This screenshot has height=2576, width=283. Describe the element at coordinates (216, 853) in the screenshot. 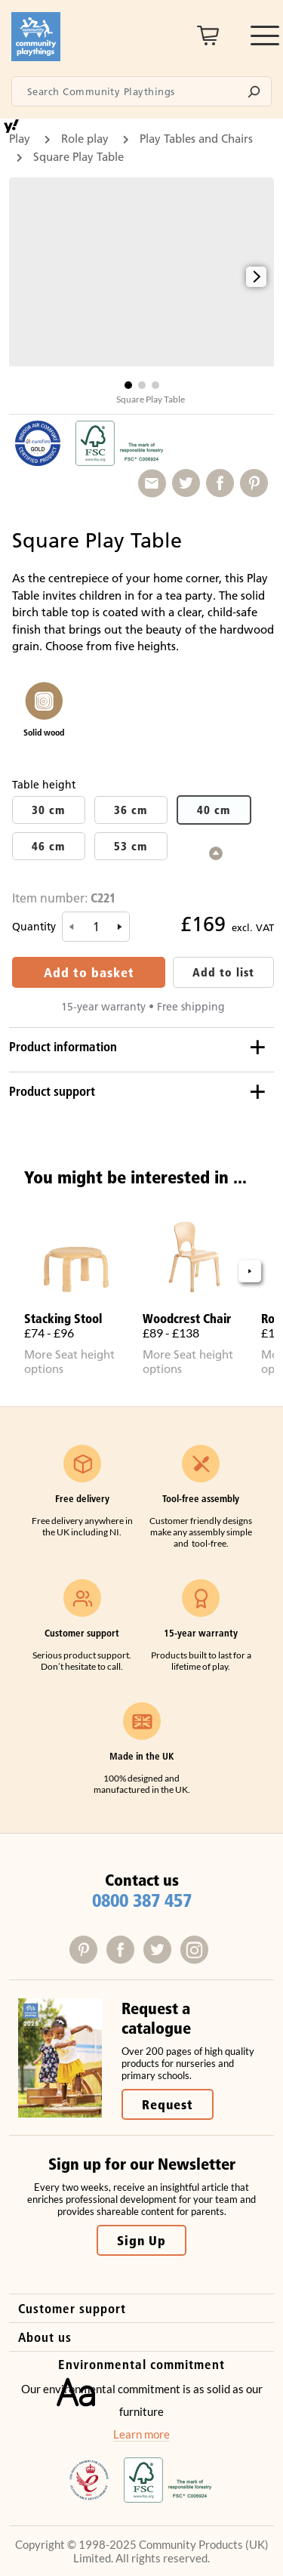

I see `expand or collapse a section upward` at that location.